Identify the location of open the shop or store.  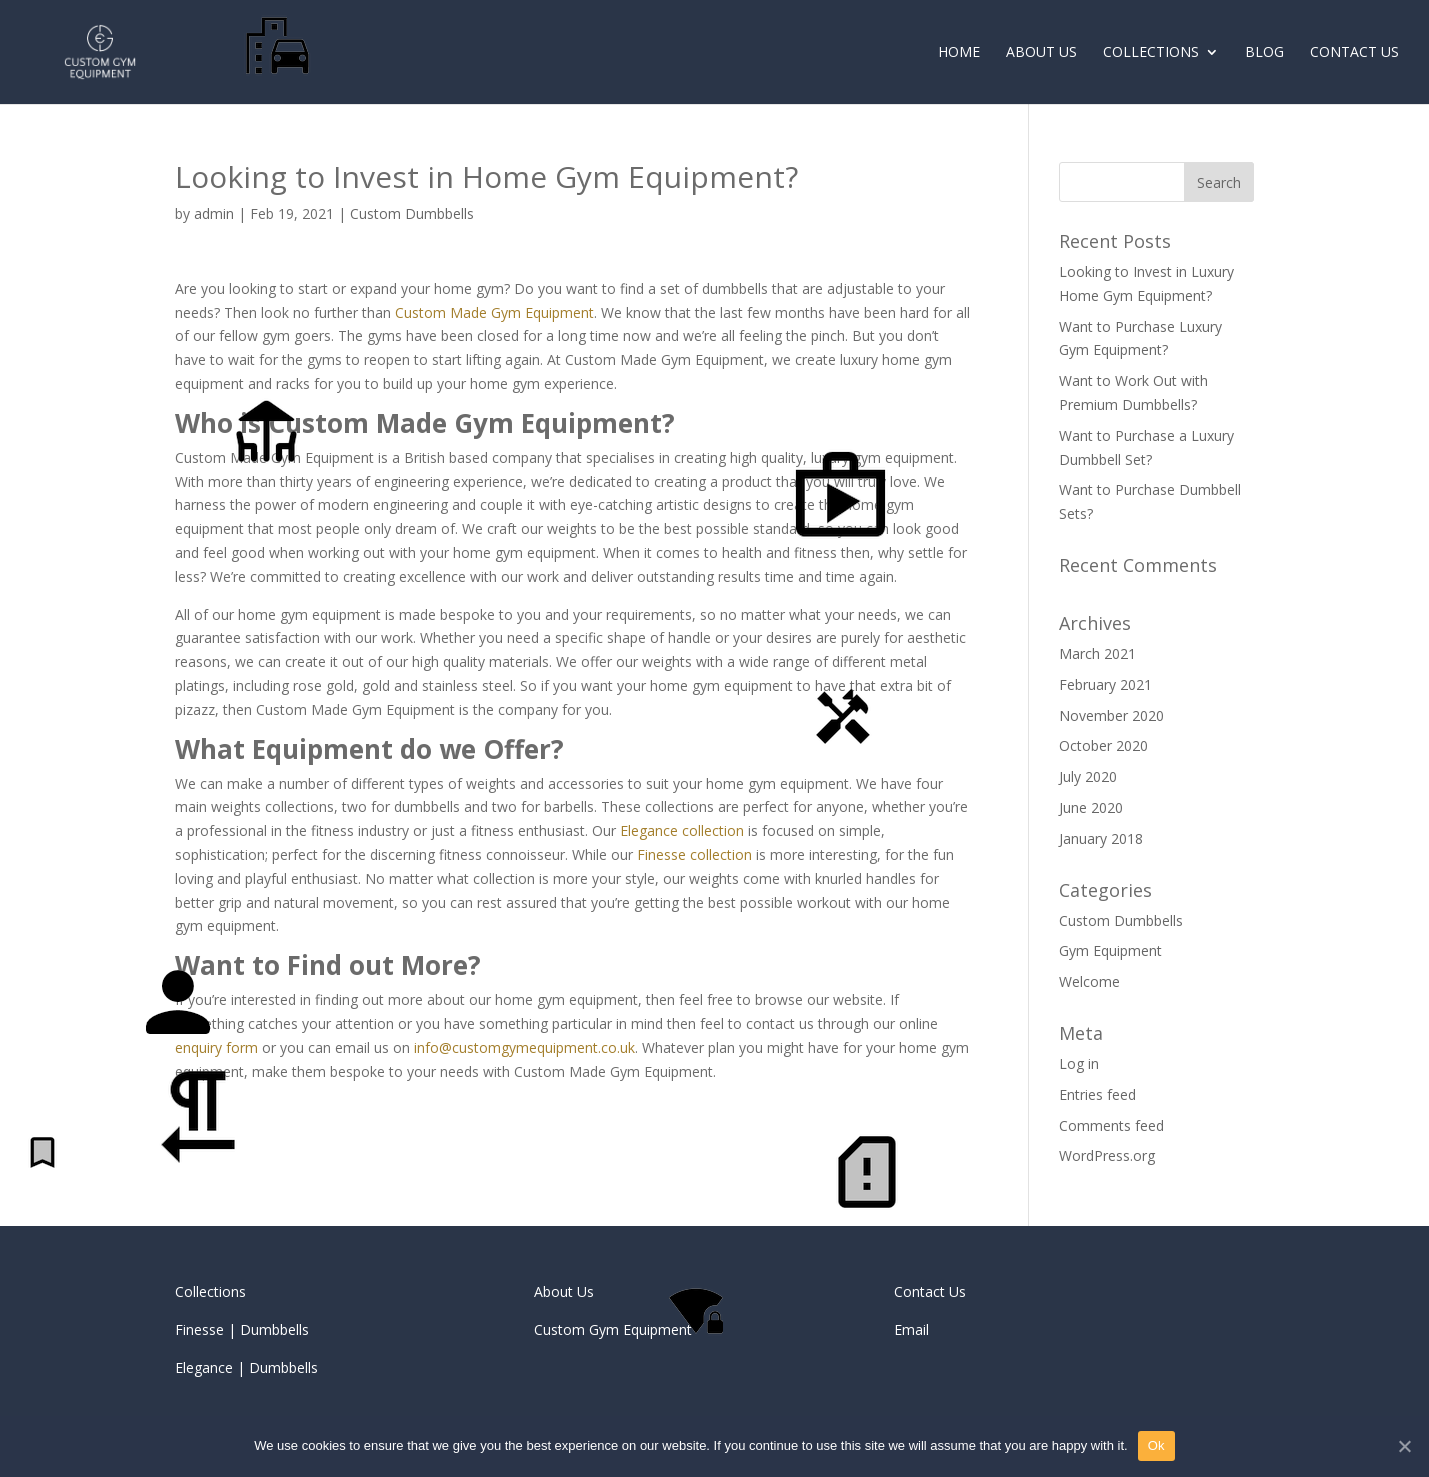
(840, 496).